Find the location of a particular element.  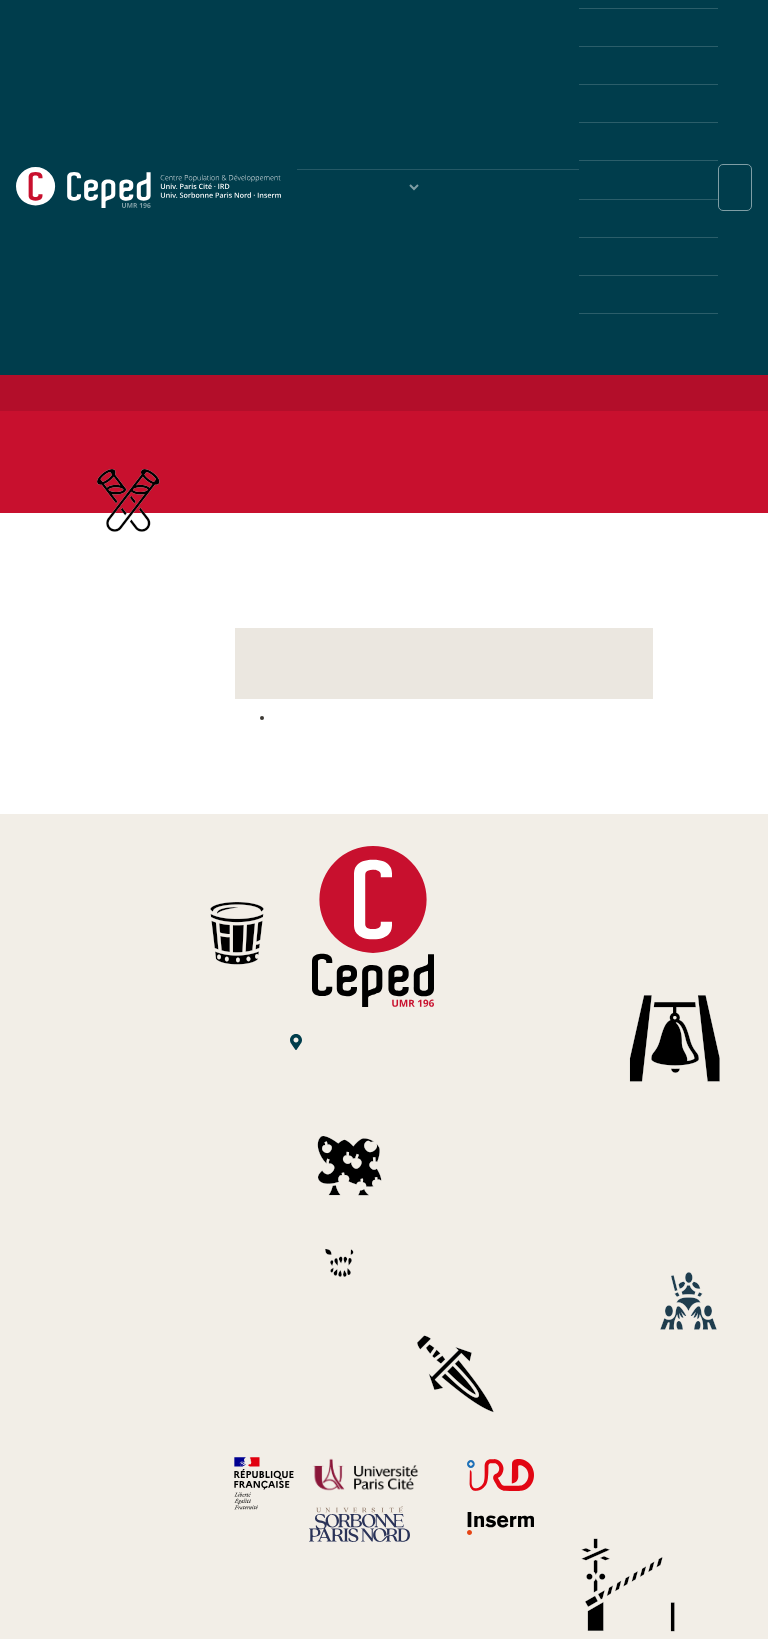

equip a dagger or short blade weapon is located at coordinates (455, 1374).